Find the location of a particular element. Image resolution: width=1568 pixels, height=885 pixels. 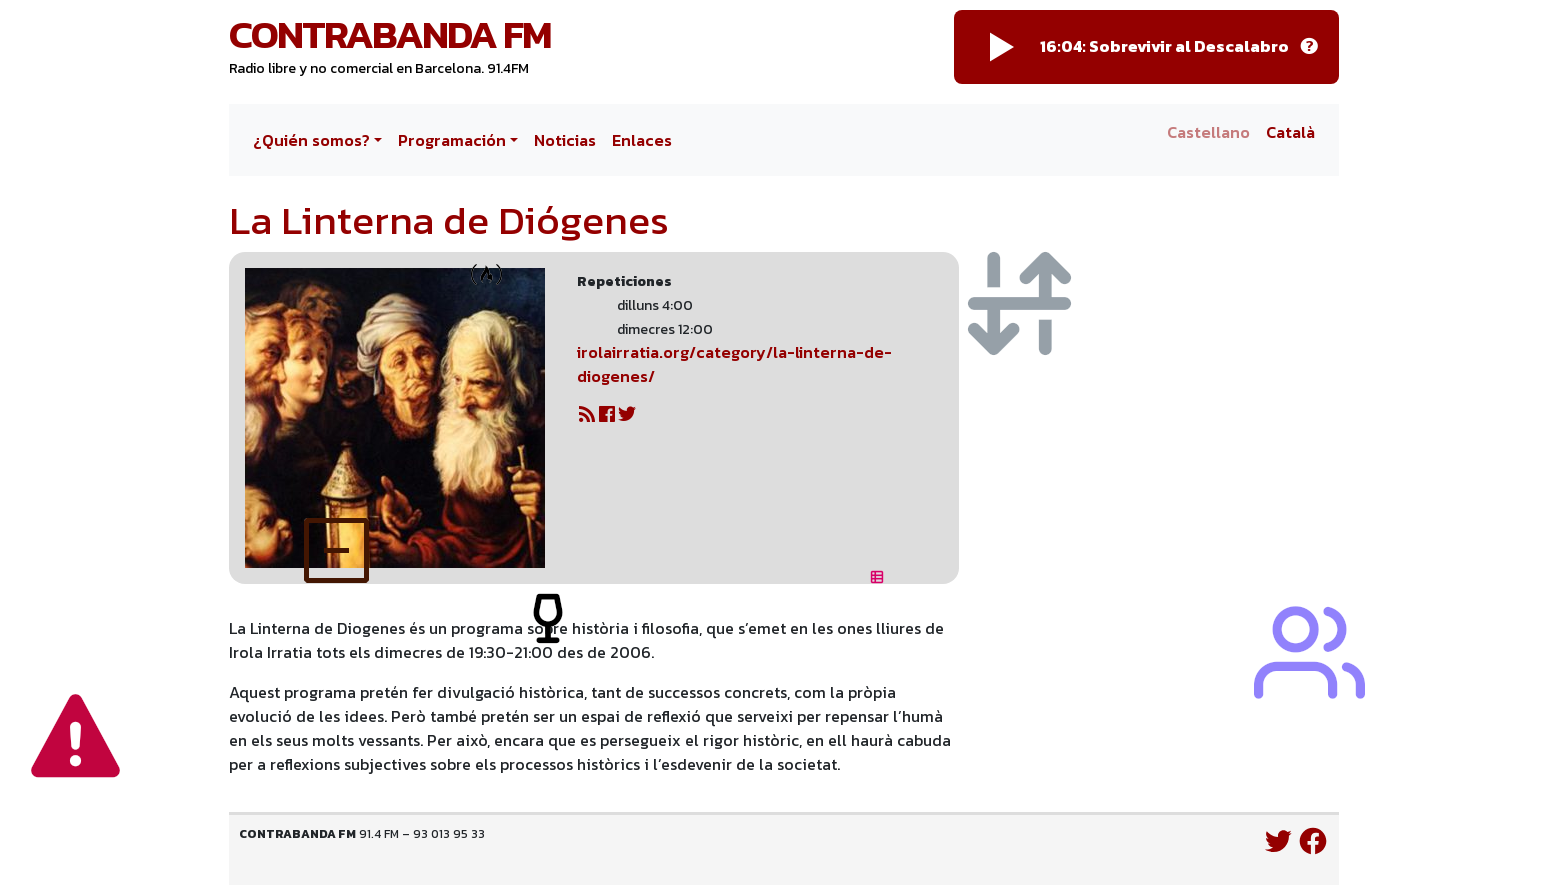

remove item from diff comparison is located at coordinates (339, 553).